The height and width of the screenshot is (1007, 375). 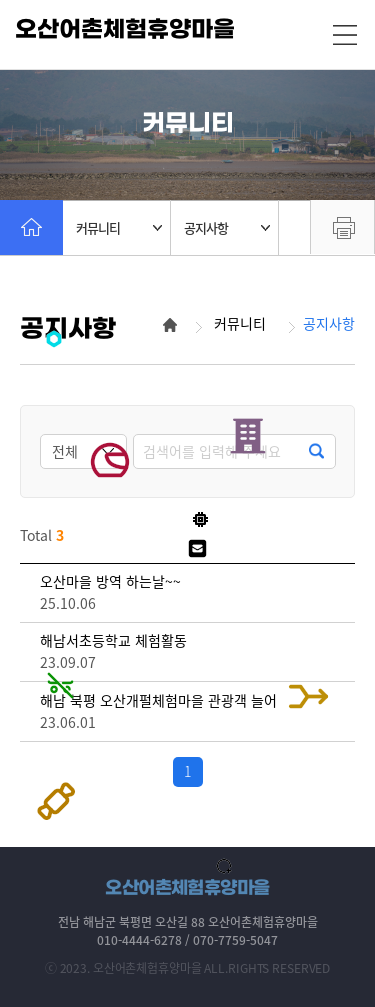 I want to click on access safety or protective gear settings, so click(x=110, y=460).